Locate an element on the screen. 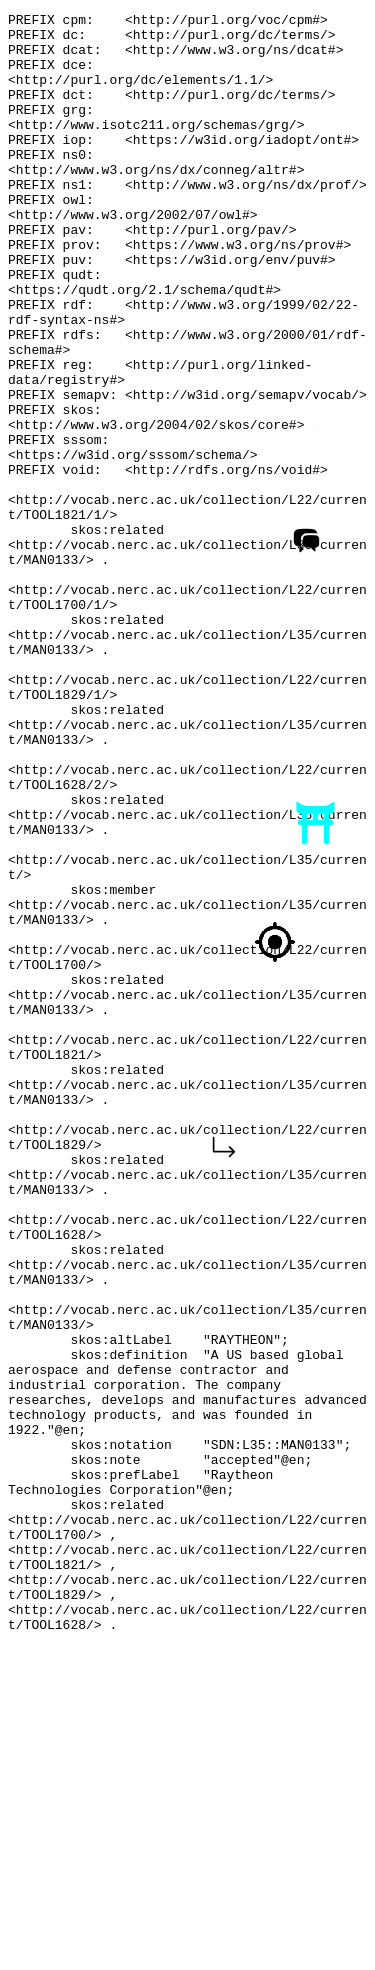  indicates GPS location is locked and active is located at coordinates (275, 942).